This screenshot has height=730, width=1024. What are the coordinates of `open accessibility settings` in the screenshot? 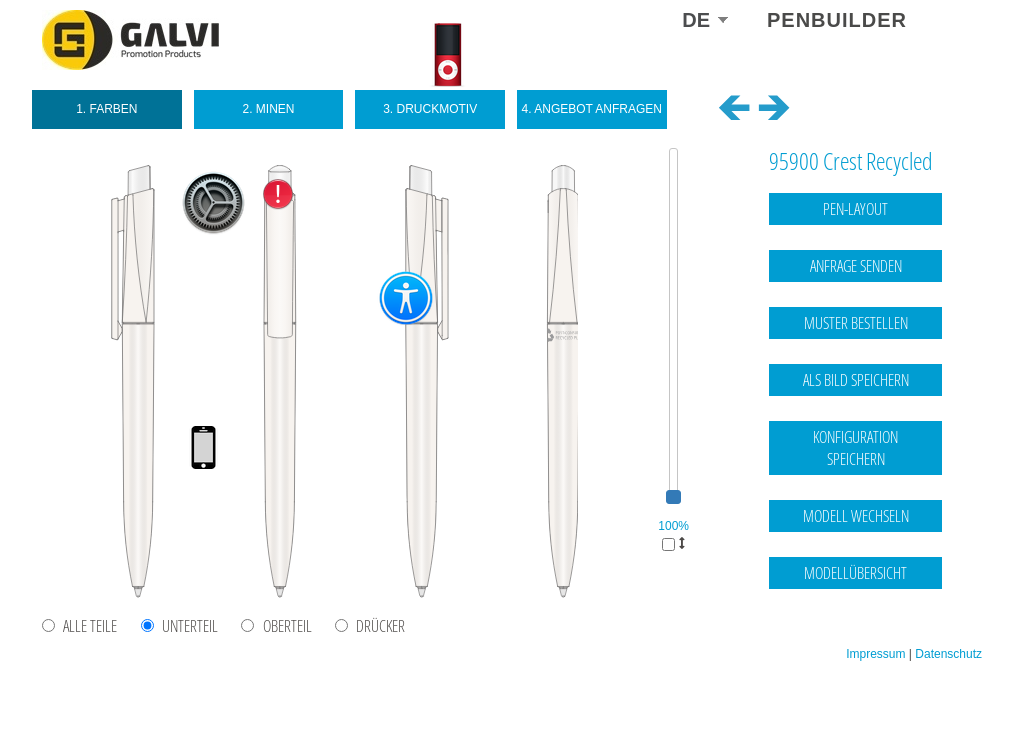 It's located at (406, 298).